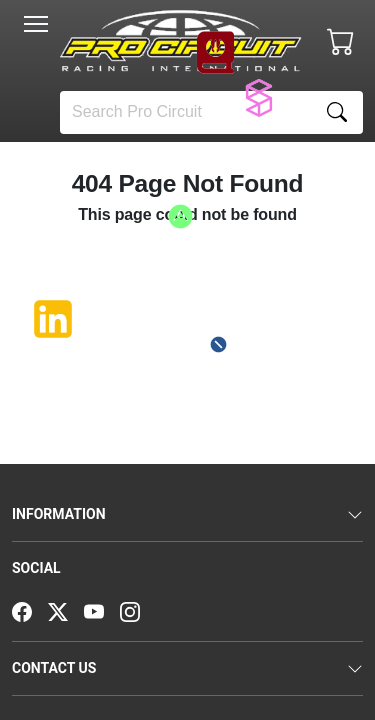 The height and width of the screenshot is (720, 375). Describe the element at coordinates (259, 98) in the screenshot. I see `skypack logo` at that location.